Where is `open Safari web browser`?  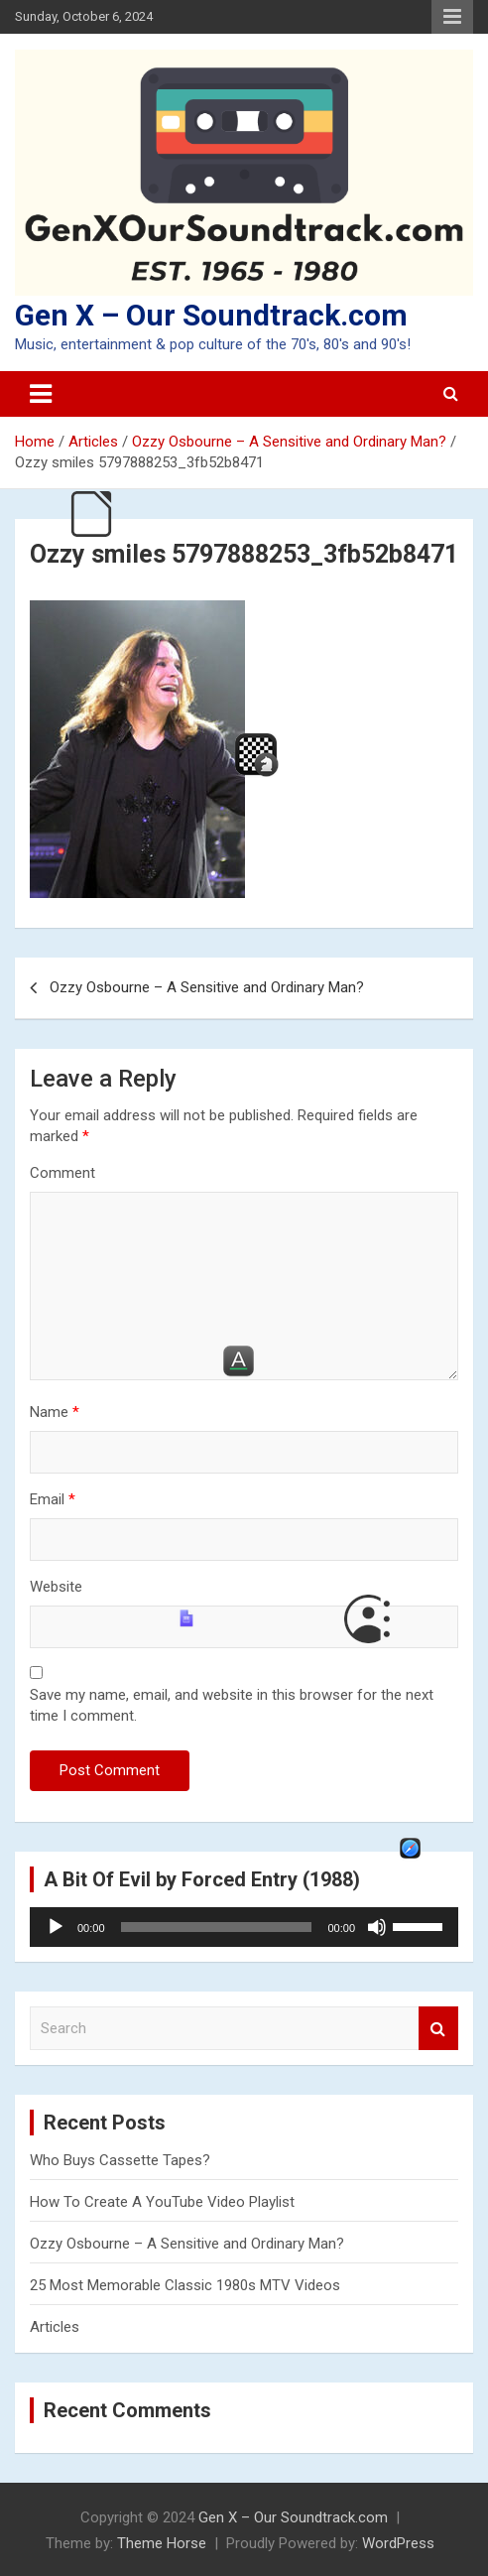
open Safari web browser is located at coordinates (410, 1848).